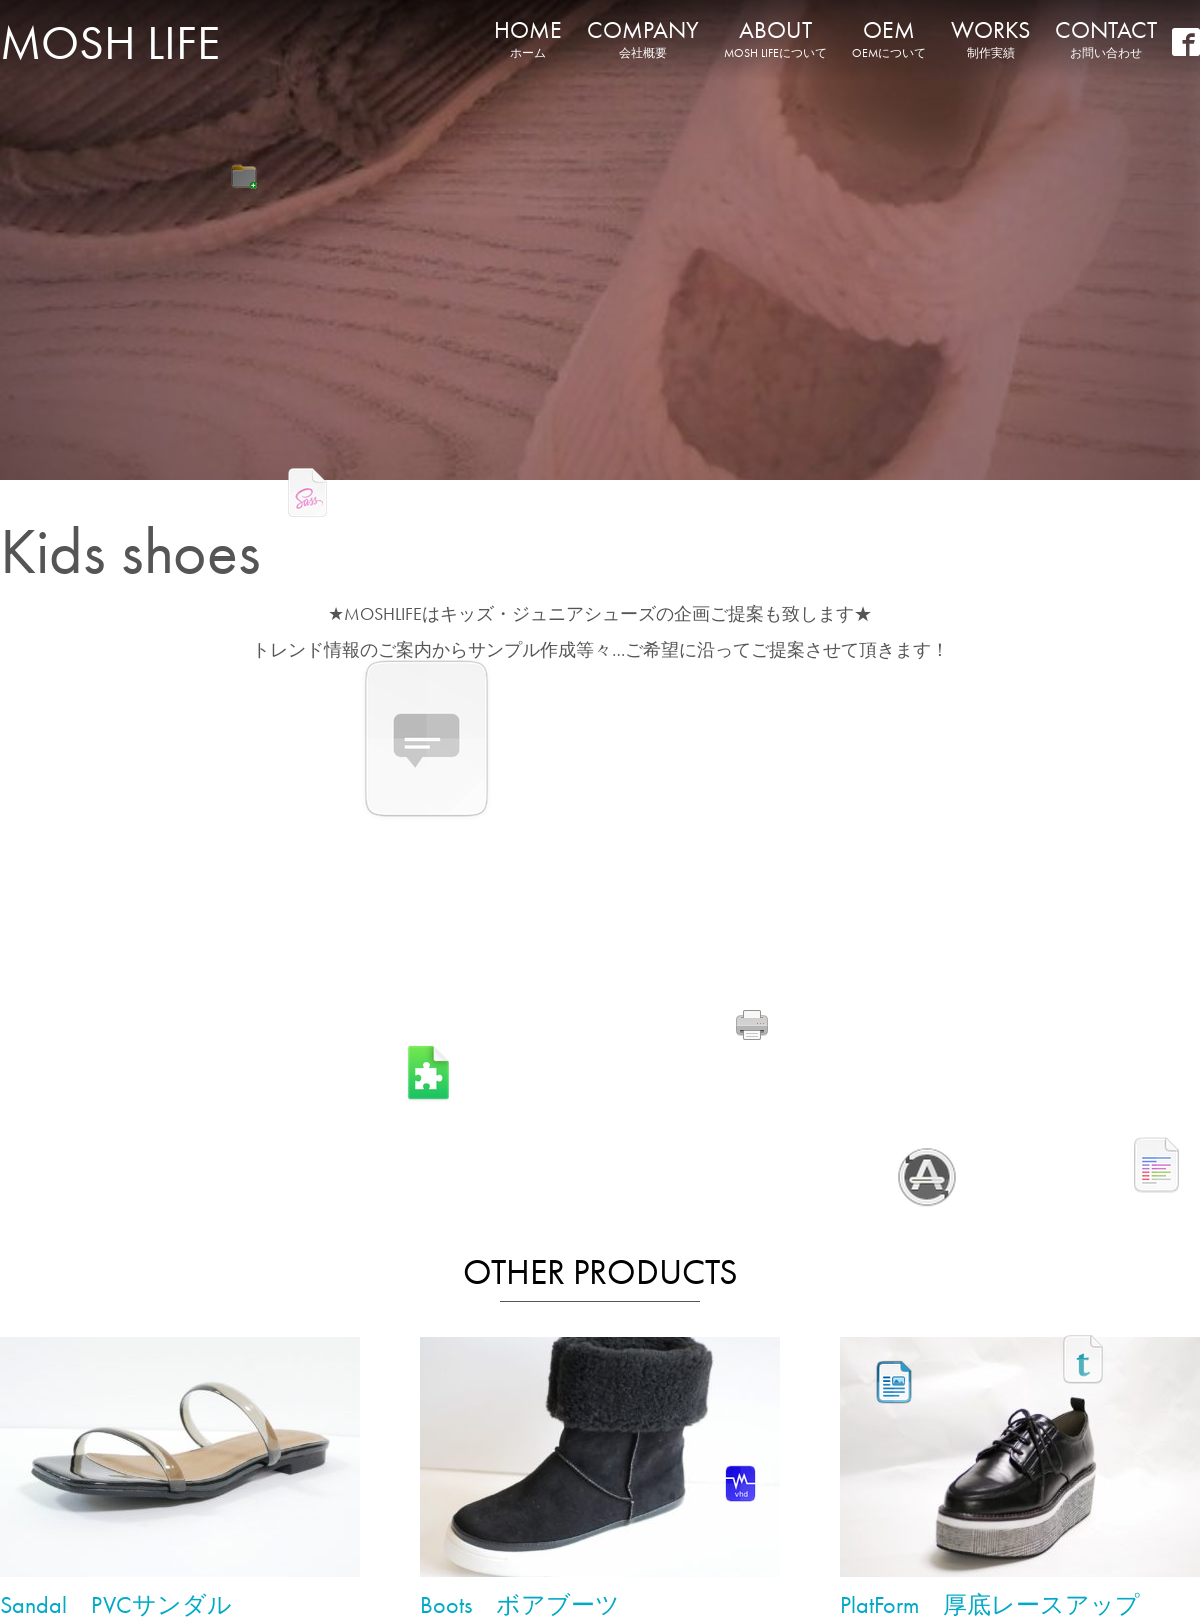  I want to click on check for available system updates, so click(927, 1177).